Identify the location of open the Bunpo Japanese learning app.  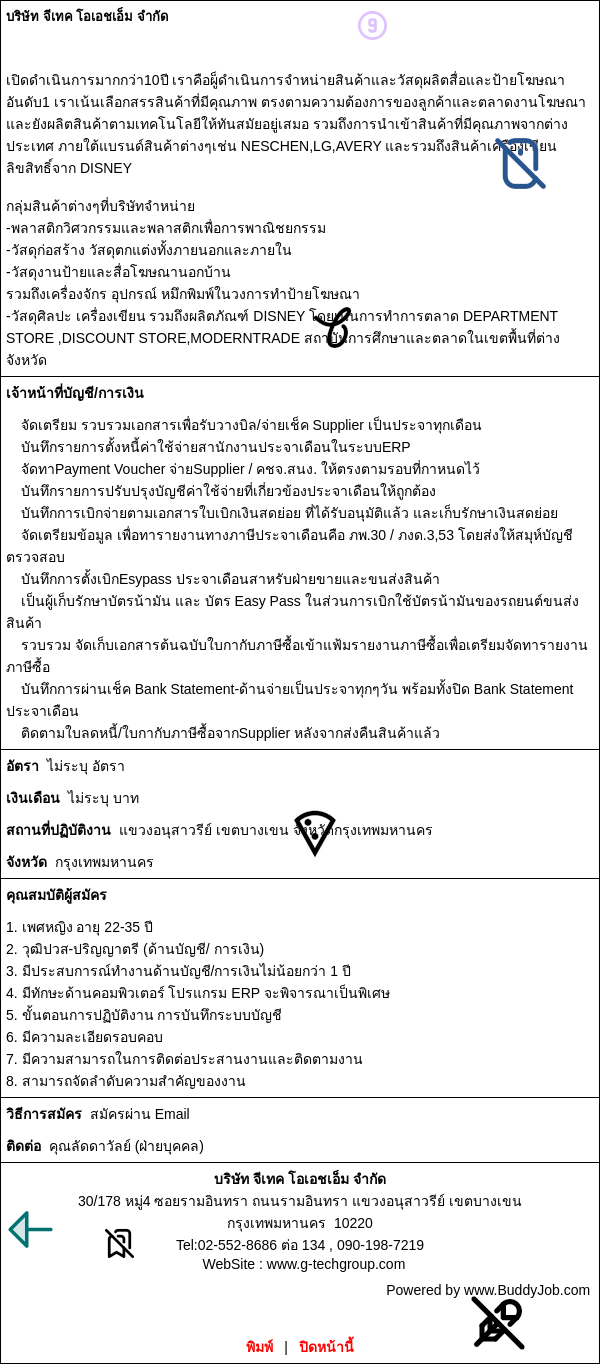
(332, 327).